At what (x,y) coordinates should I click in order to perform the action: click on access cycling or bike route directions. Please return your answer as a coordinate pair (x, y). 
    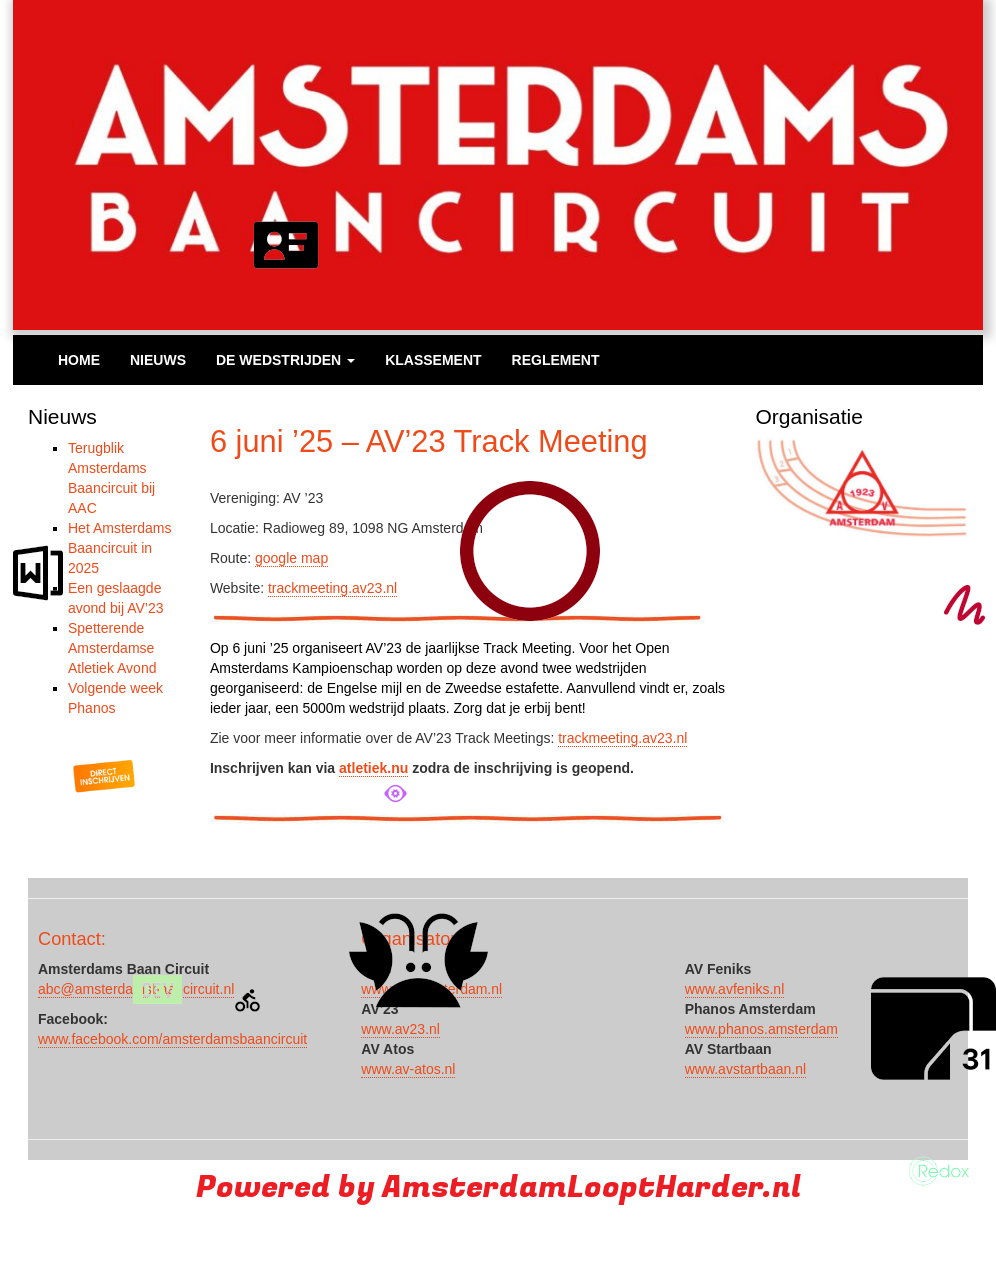
    Looking at the image, I should click on (247, 1001).